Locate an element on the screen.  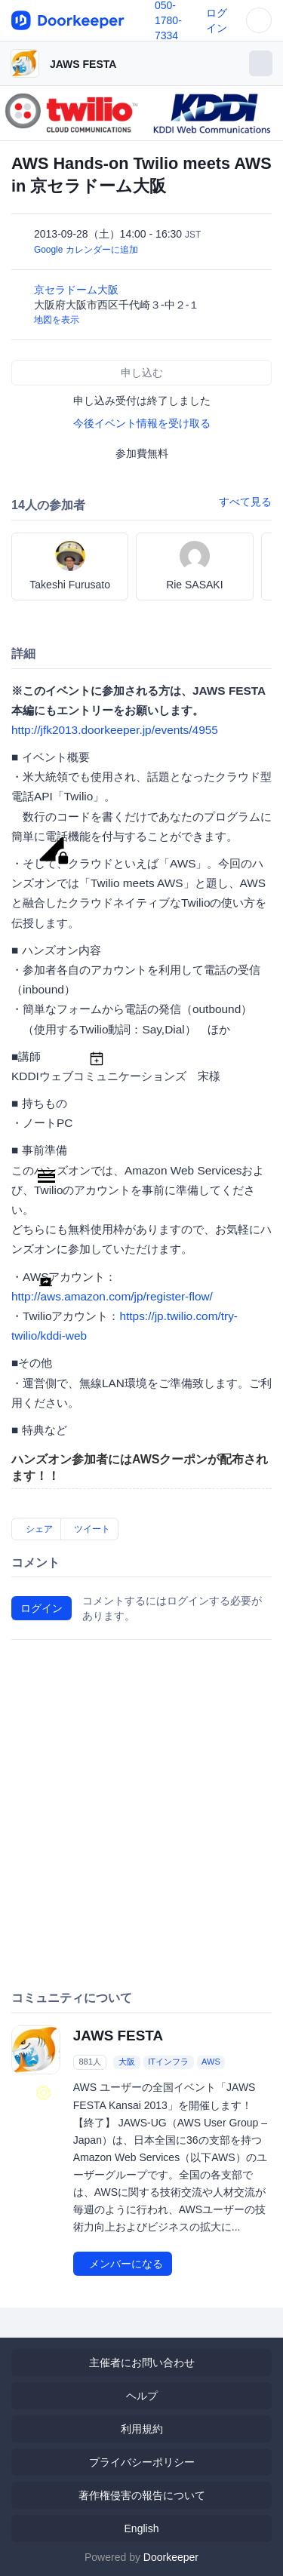
indicates a secured or password-protected network connection is located at coordinates (53, 850).